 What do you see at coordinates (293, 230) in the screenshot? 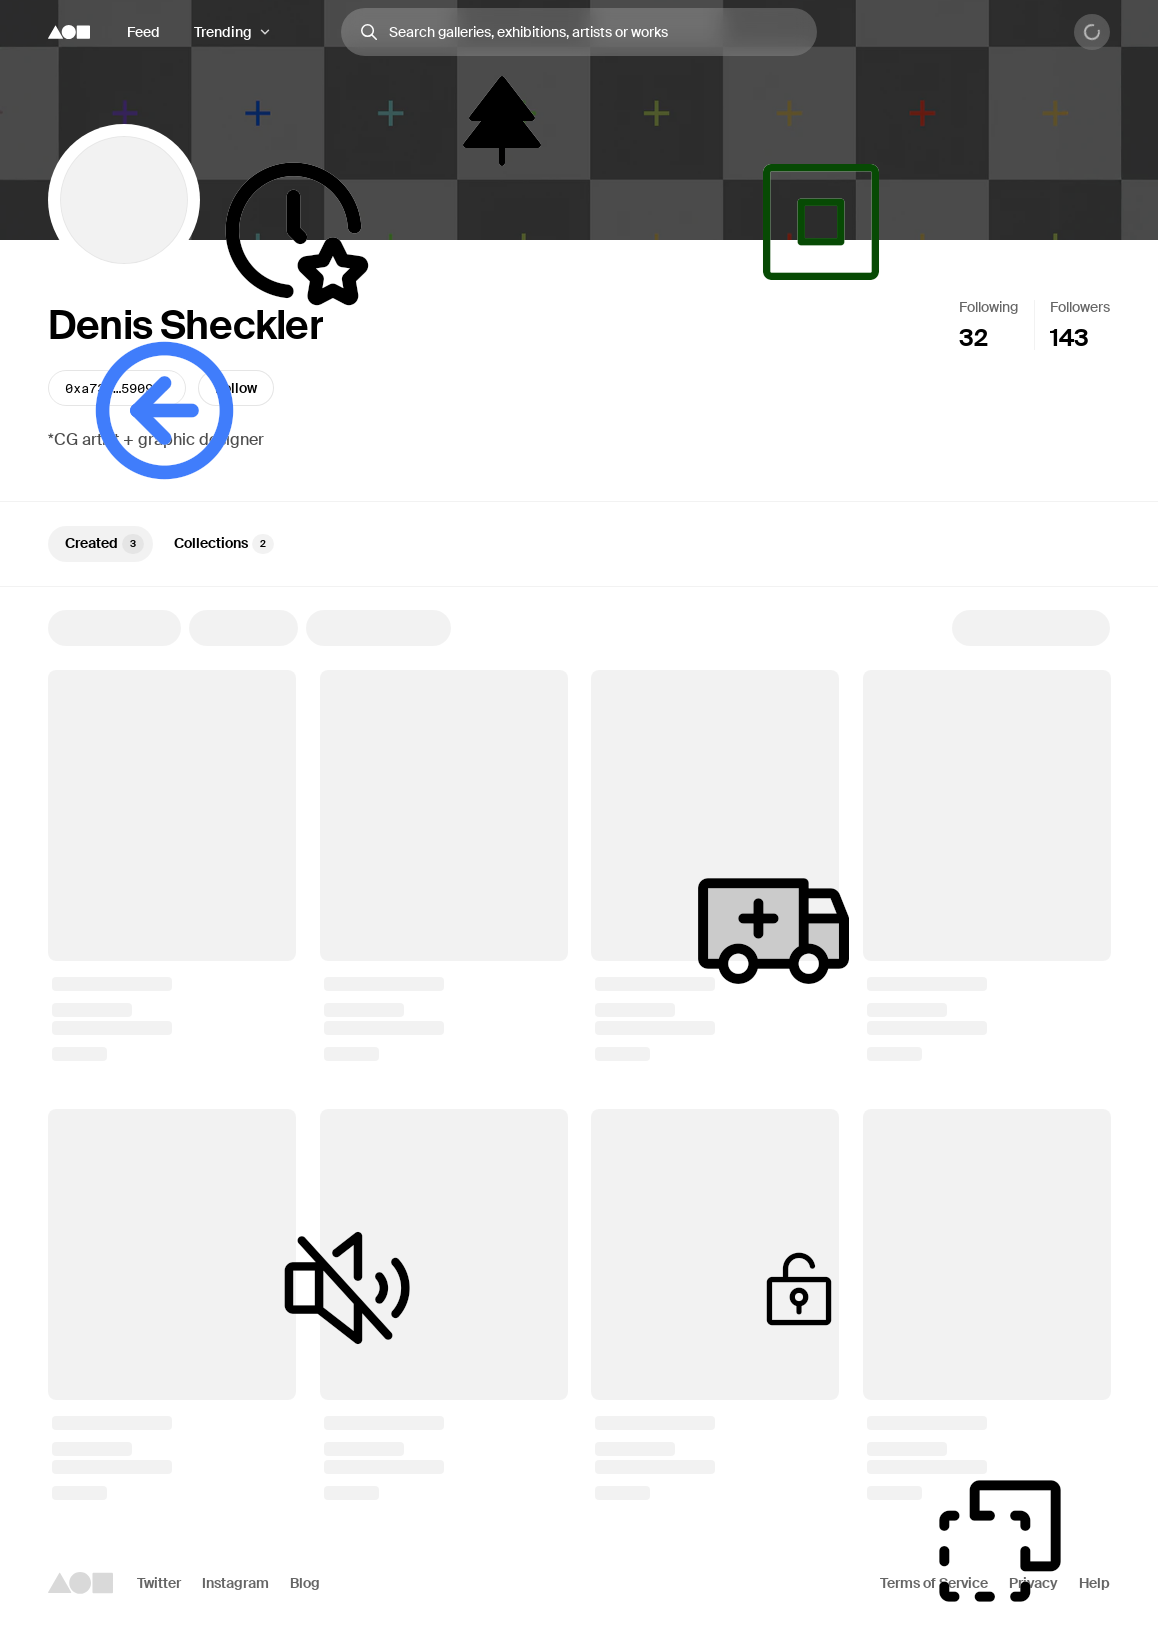
I see `add event to favorites` at bounding box center [293, 230].